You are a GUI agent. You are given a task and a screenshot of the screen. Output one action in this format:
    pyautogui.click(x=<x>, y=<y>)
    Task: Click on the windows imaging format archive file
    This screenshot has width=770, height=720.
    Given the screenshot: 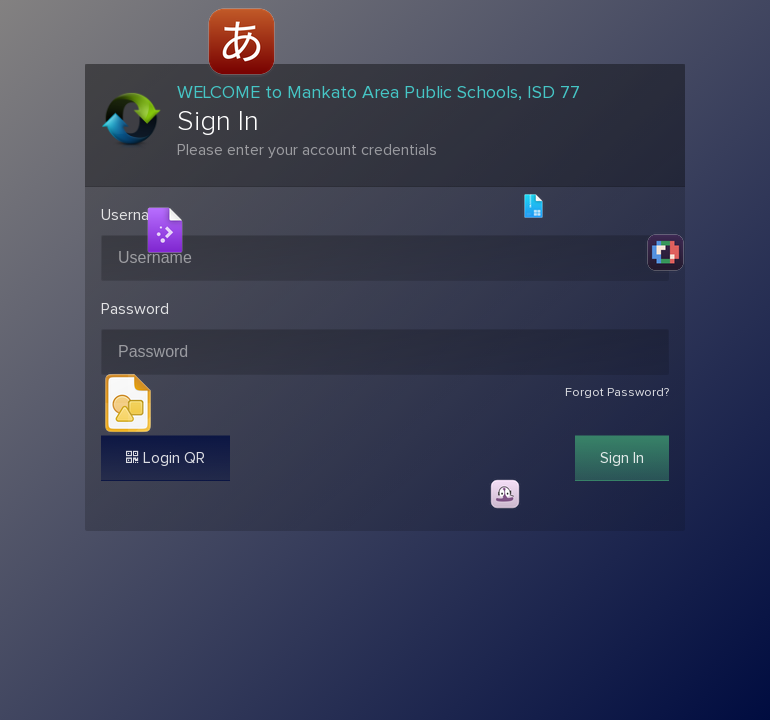 What is the action you would take?
    pyautogui.click(x=533, y=206)
    